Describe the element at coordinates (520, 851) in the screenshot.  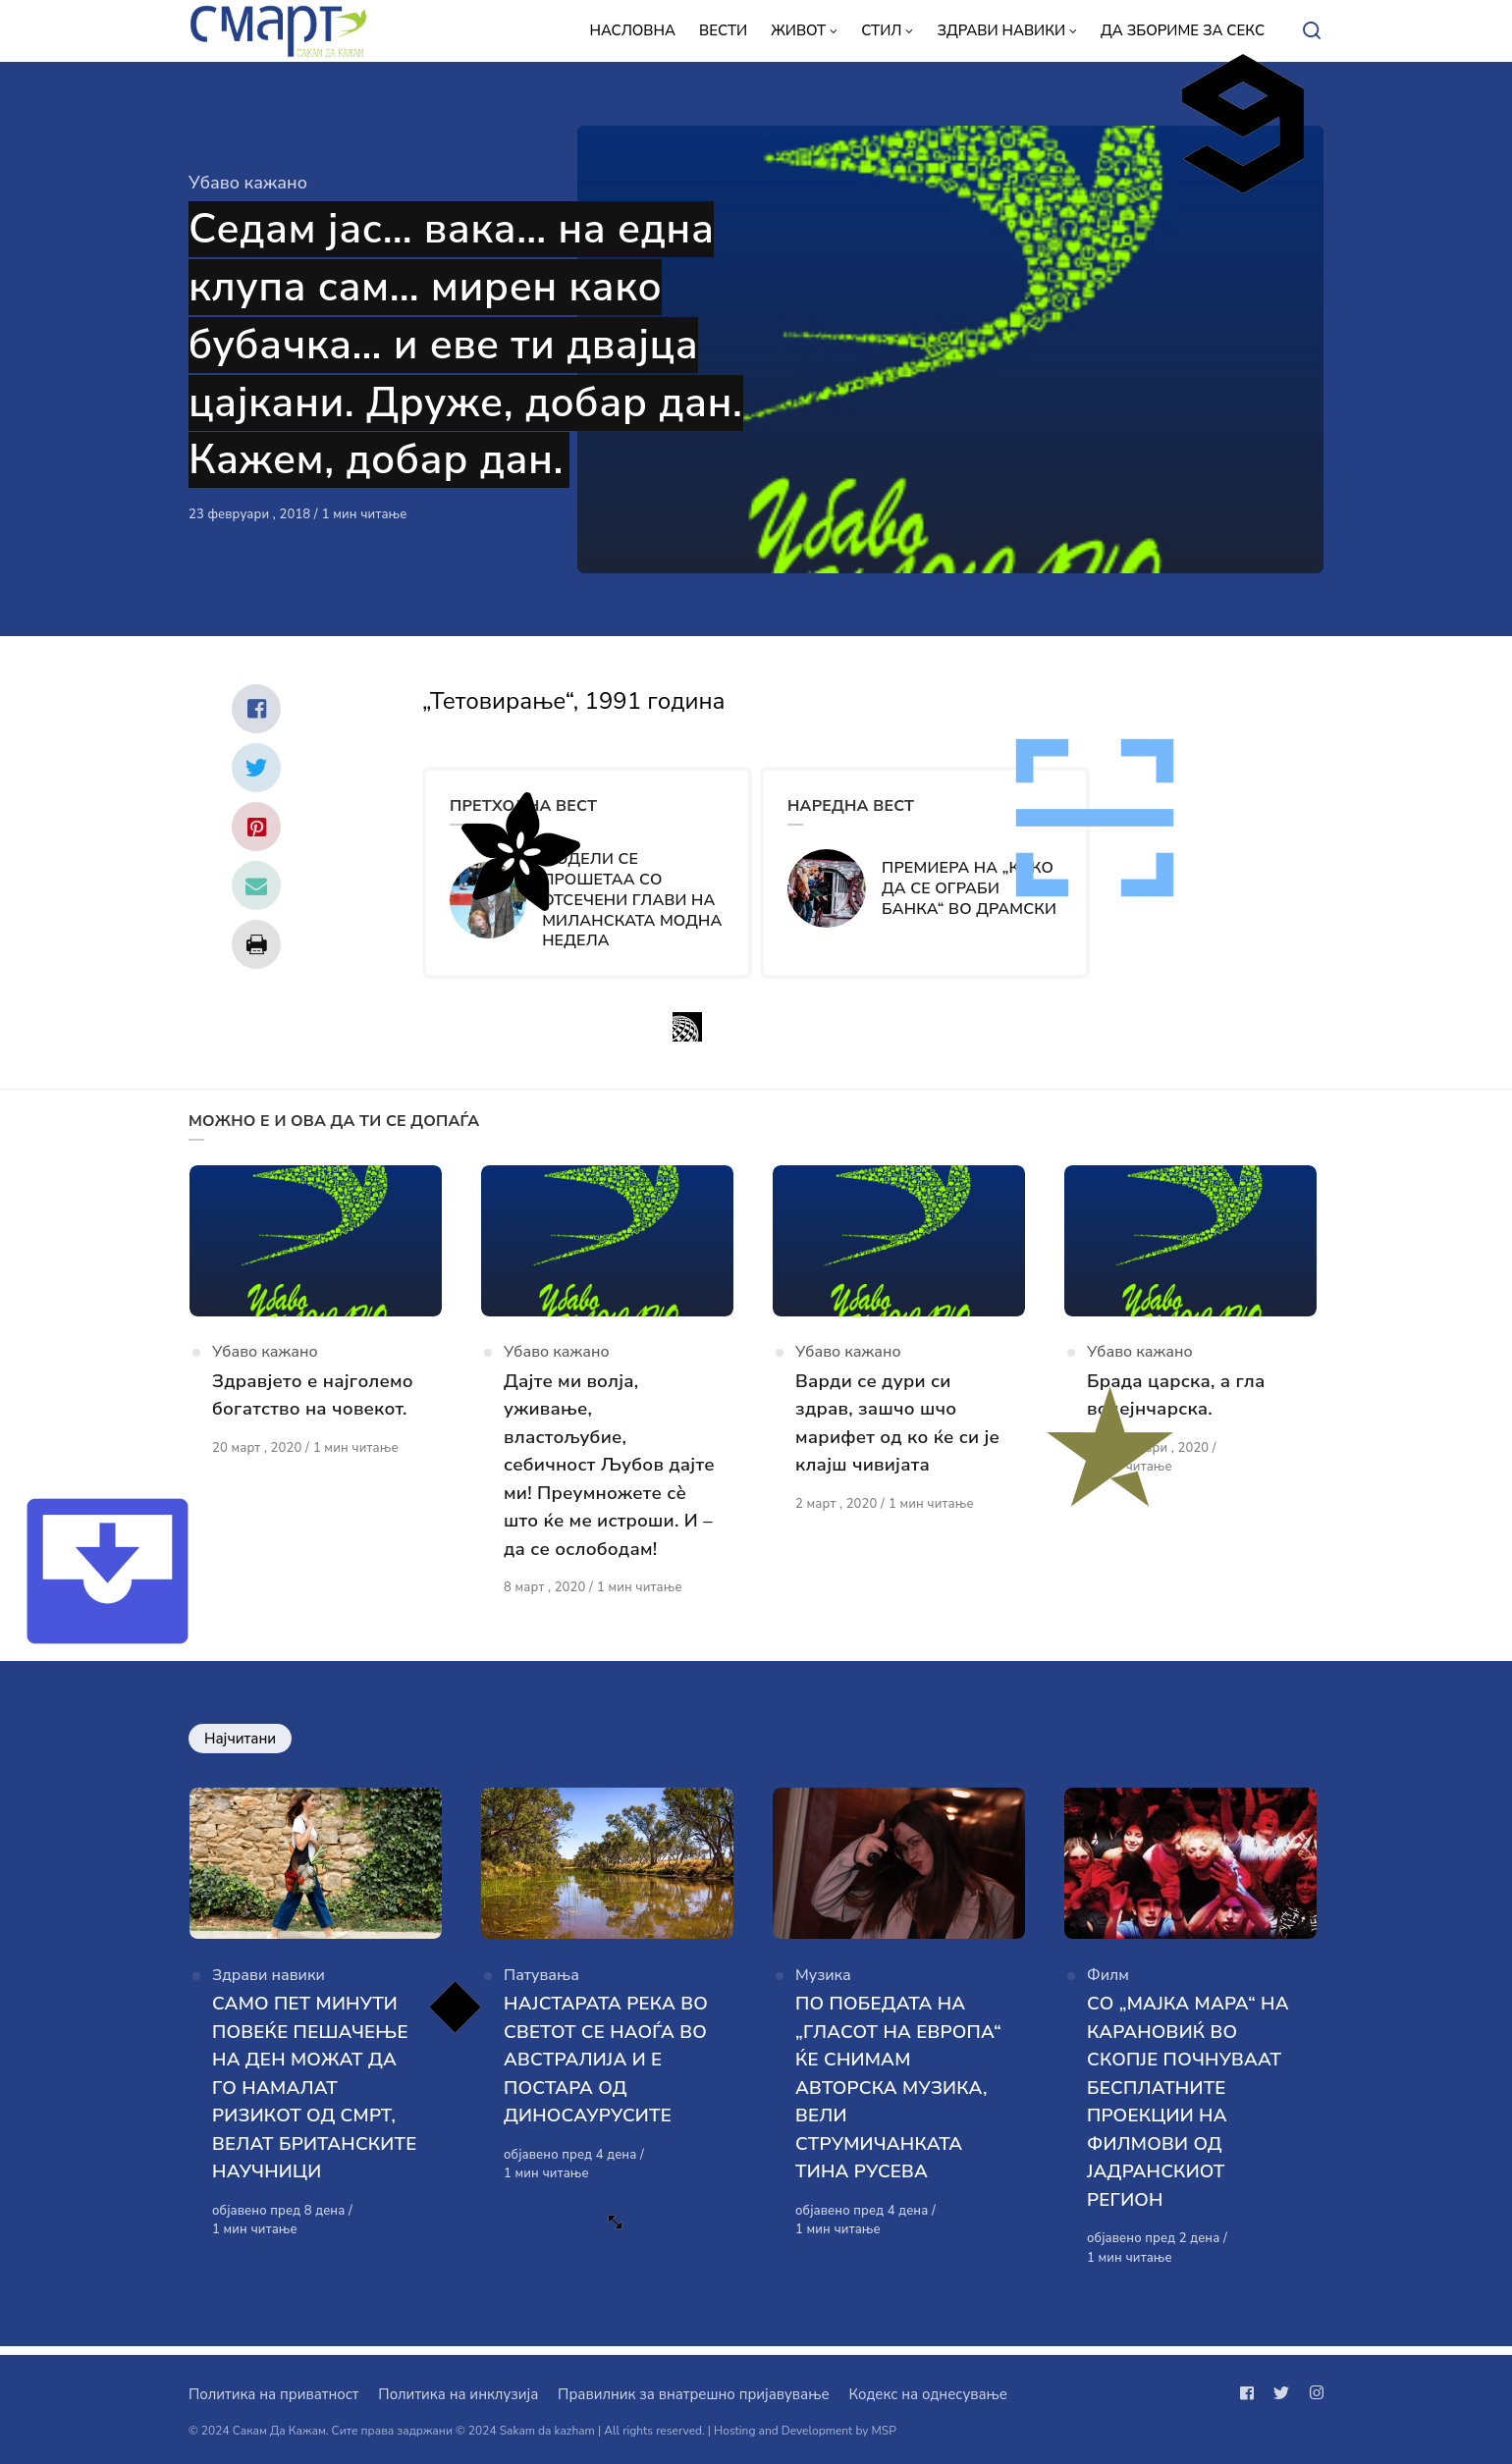
I see `visit the Adafruit website or store` at that location.